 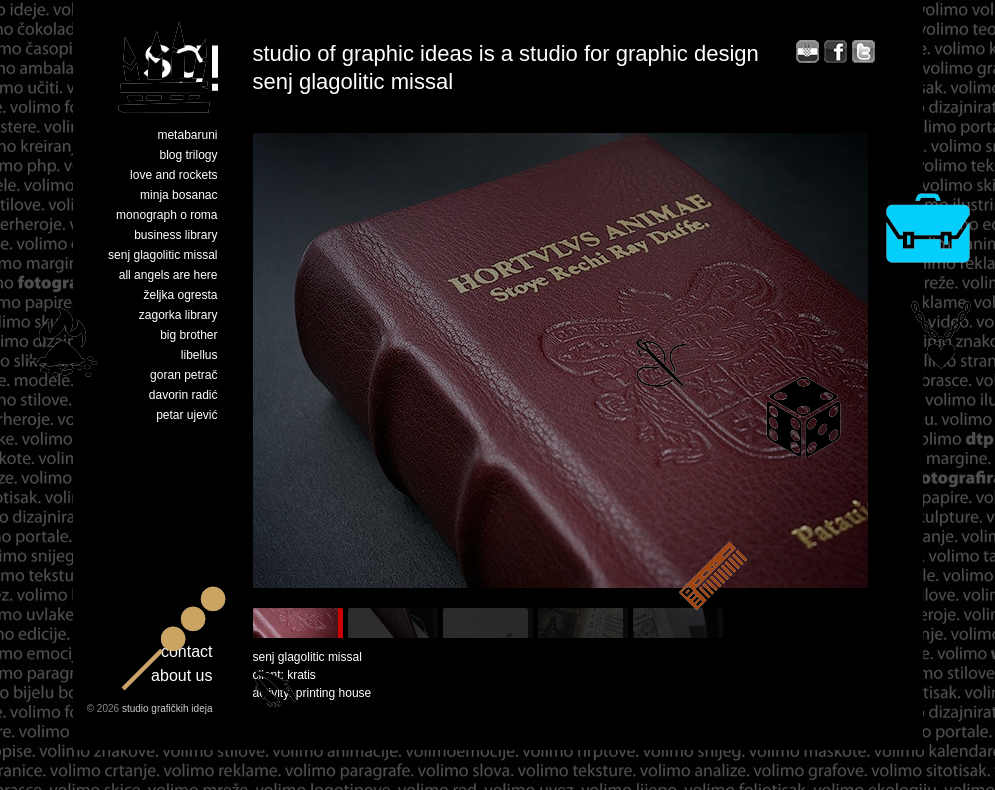 I want to click on Japanese dango food item in a restaurant or food delivery app, so click(x=173, y=638).